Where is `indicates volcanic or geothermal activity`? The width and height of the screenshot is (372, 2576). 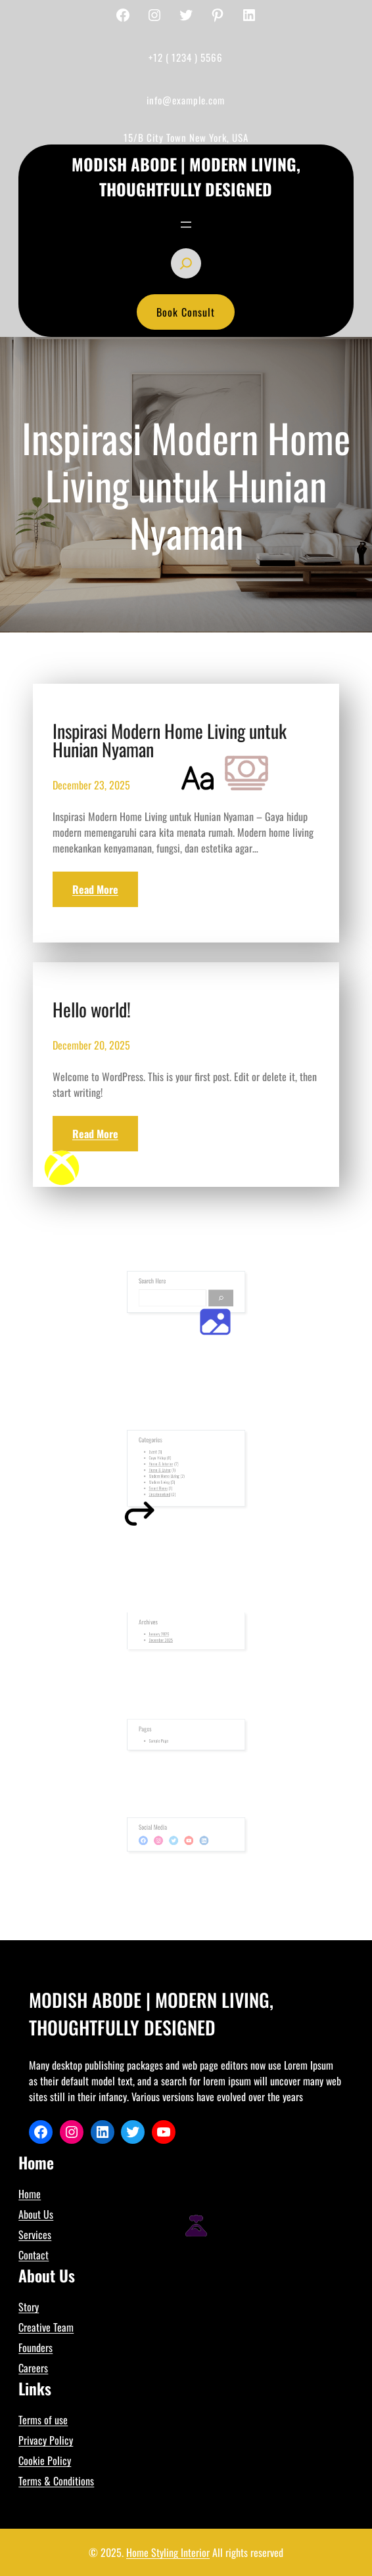
indicates volcanic or geothermal activity is located at coordinates (196, 2225).